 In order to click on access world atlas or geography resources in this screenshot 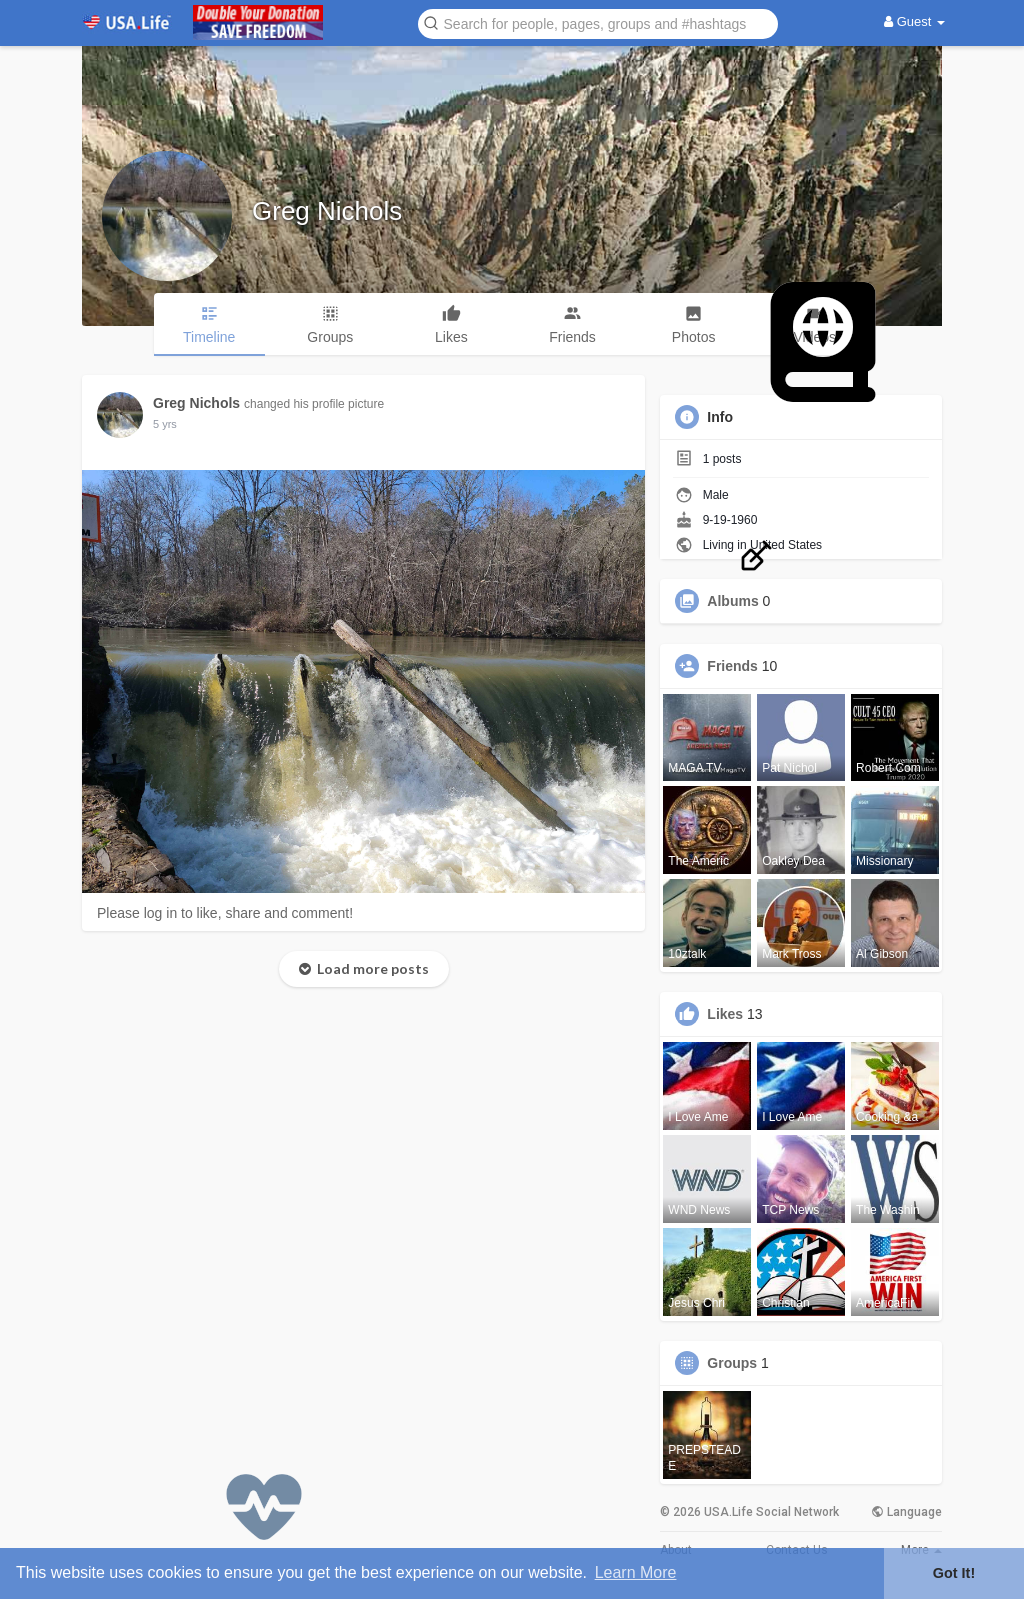, I will do `click(823, 342)`.